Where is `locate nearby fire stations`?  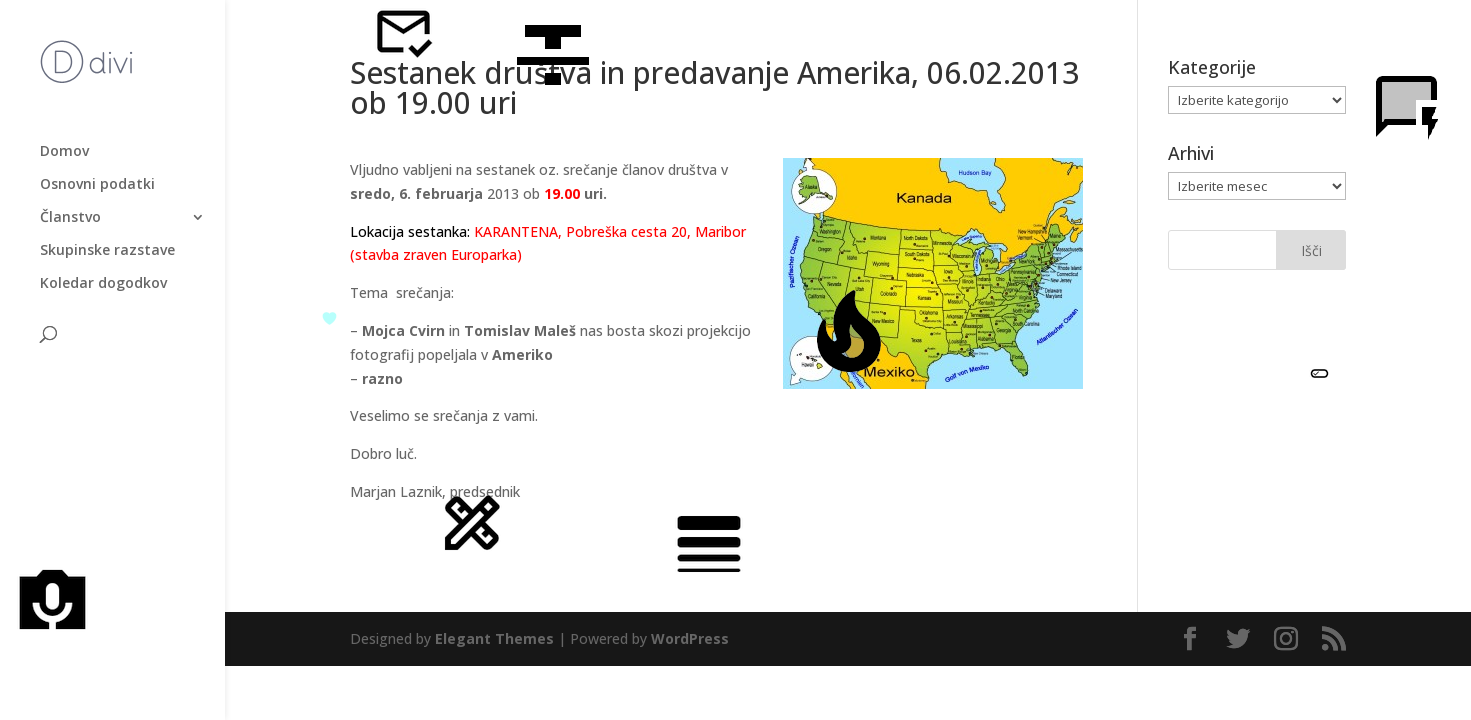
locate nearby fire stations is located at coordinates (849, 332).